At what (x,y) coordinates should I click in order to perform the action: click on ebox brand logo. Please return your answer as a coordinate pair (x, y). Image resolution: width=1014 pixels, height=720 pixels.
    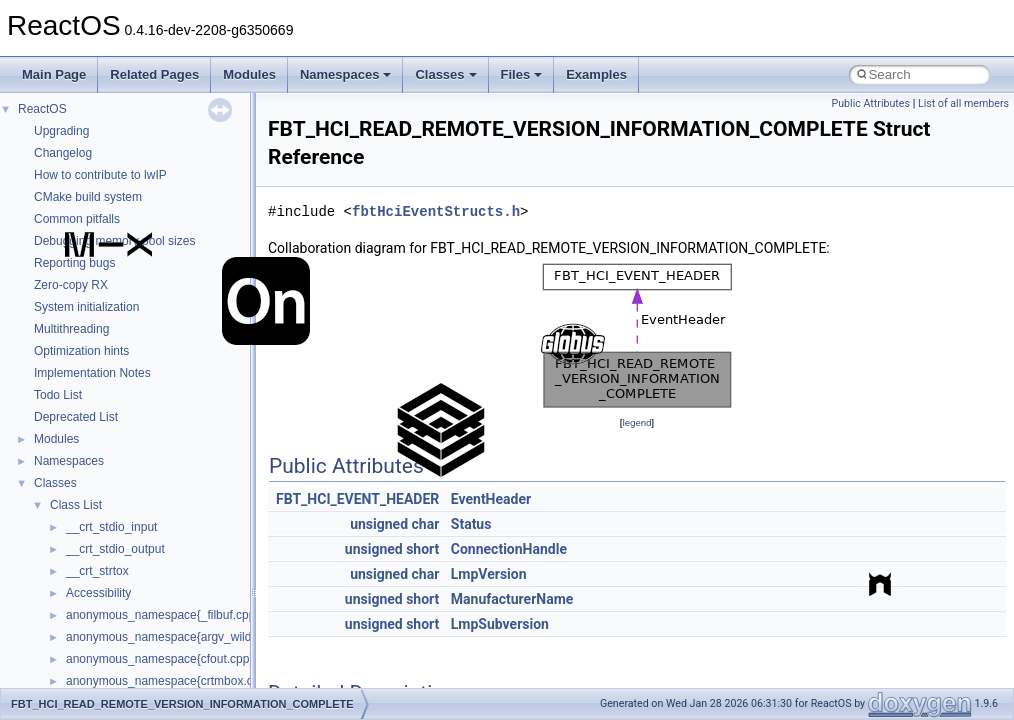
    Looking at the image, I should click on (441, 430).